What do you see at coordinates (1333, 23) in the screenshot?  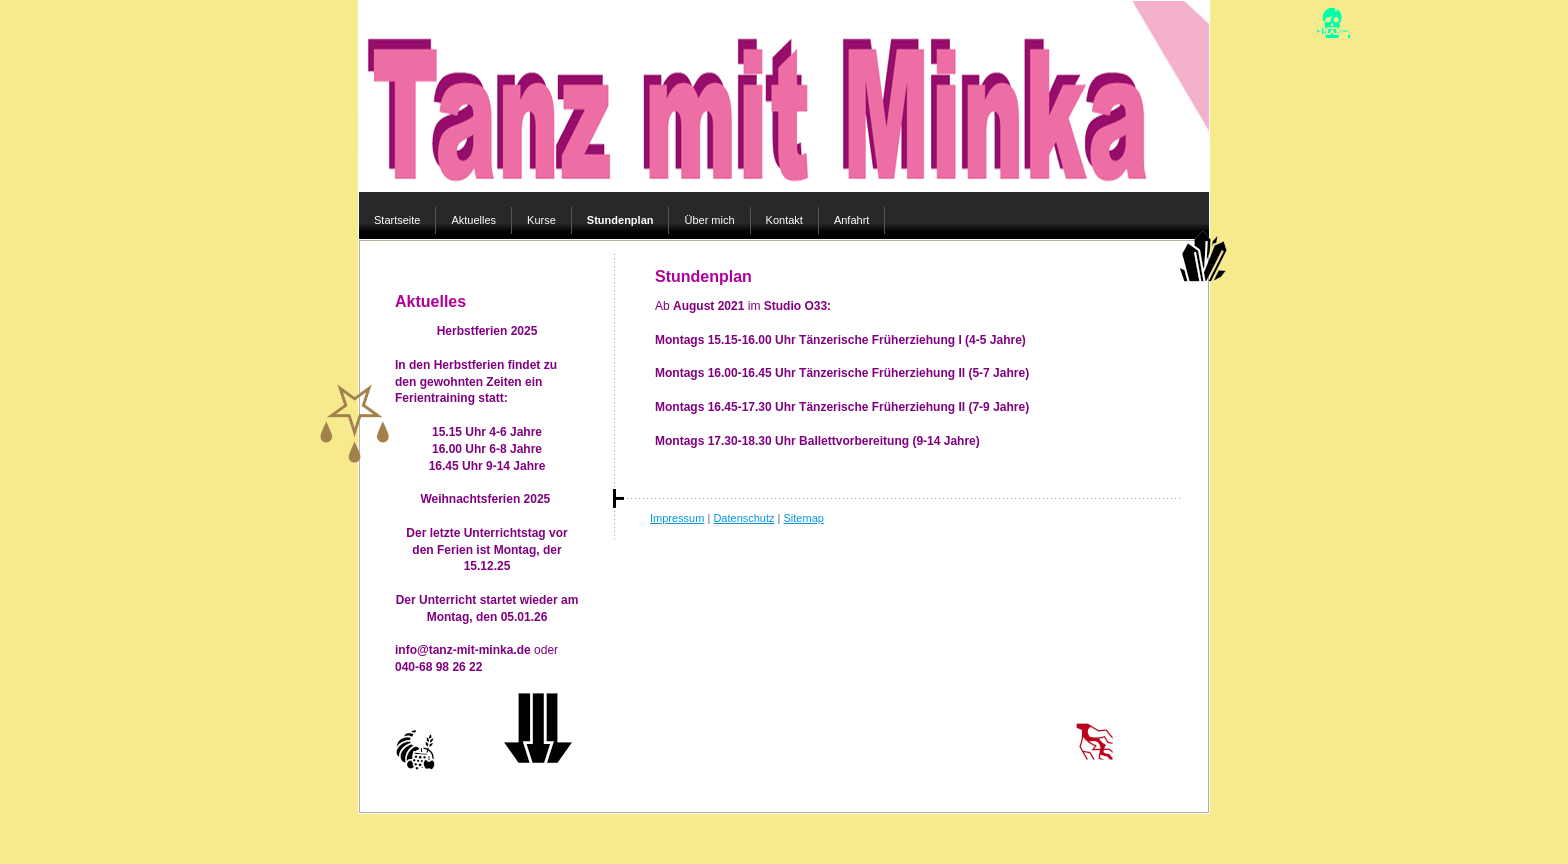 I see `indicates lethal injection or poison hazard` at bounding box center [1333, 23].